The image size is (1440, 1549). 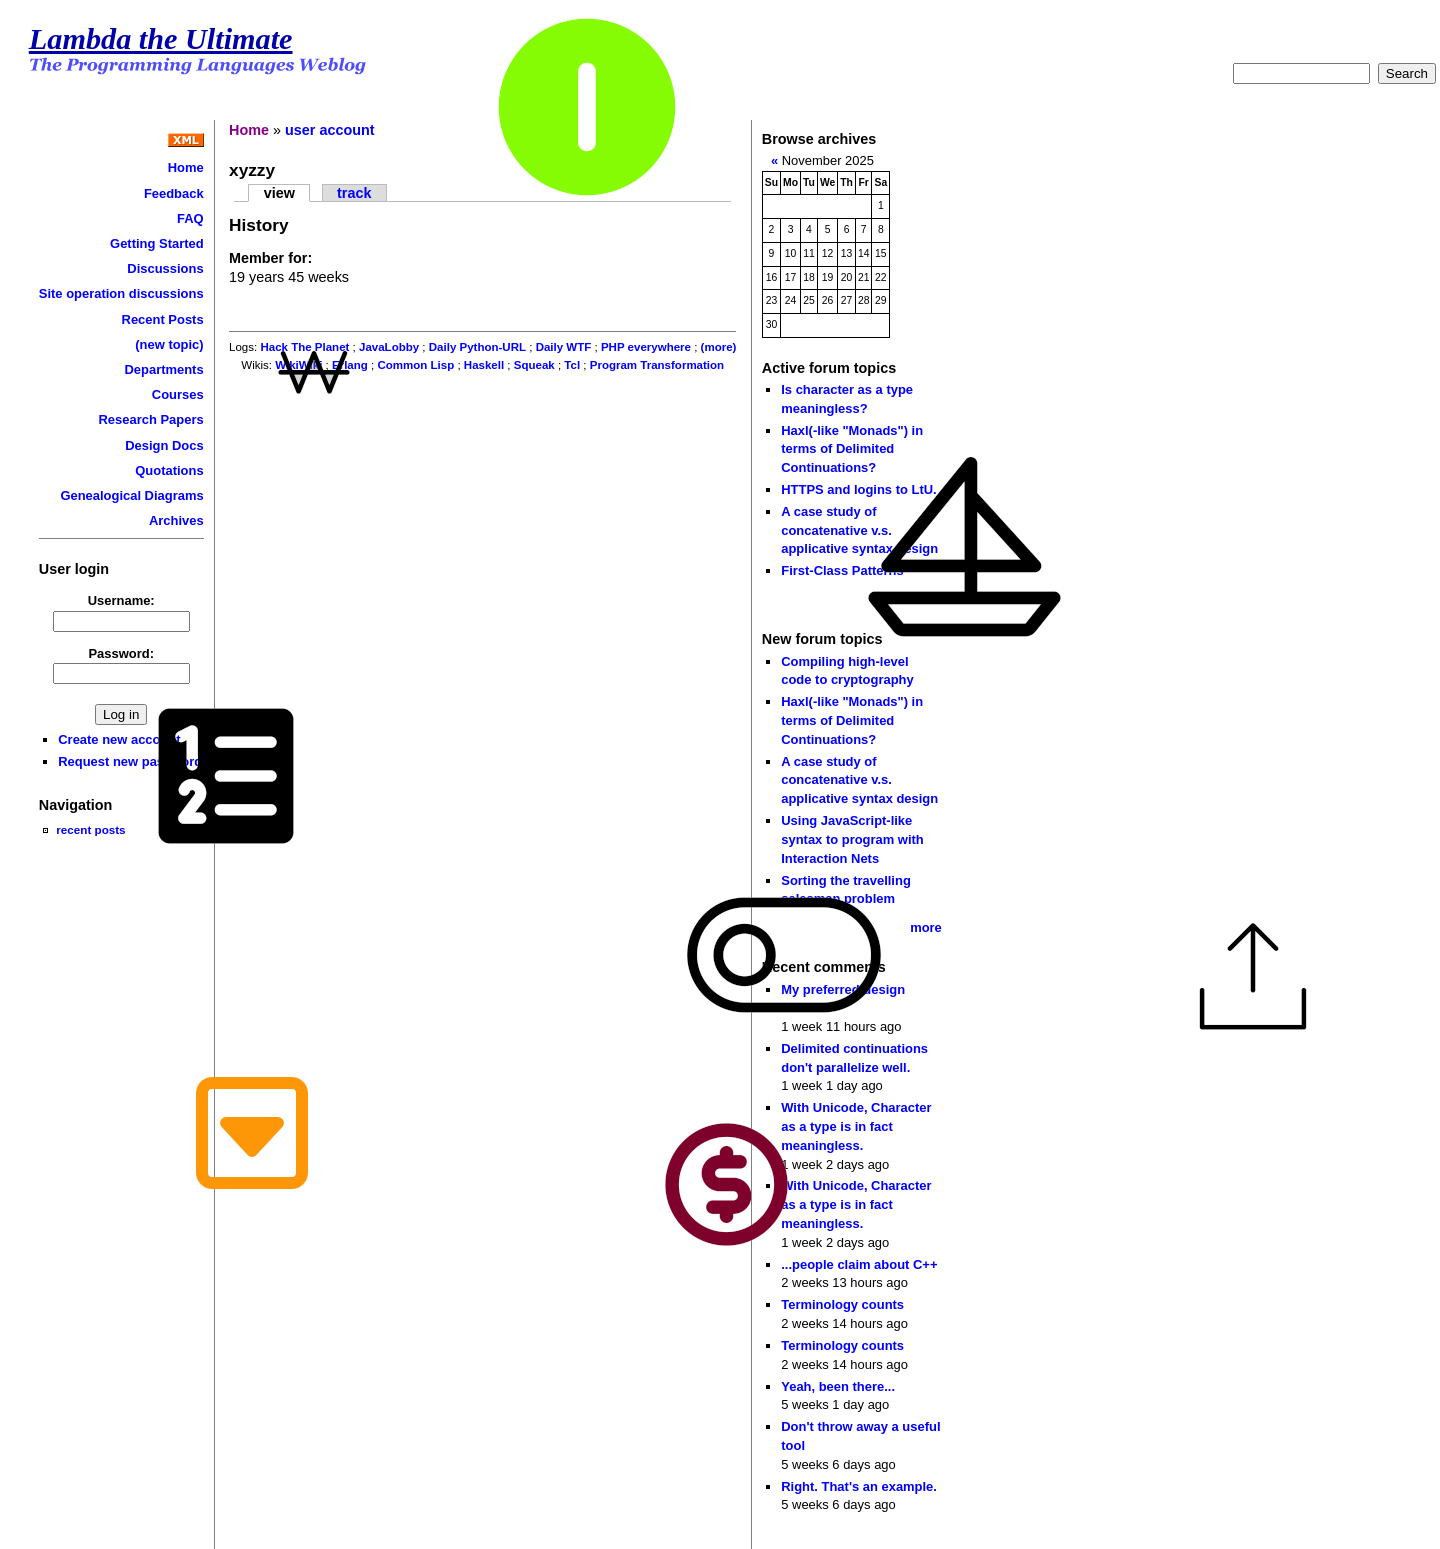 What do you see at coordinates (252, 1133) in the screenshot?
I see `expand dropdown menu` at bounding box center [252, 1133].